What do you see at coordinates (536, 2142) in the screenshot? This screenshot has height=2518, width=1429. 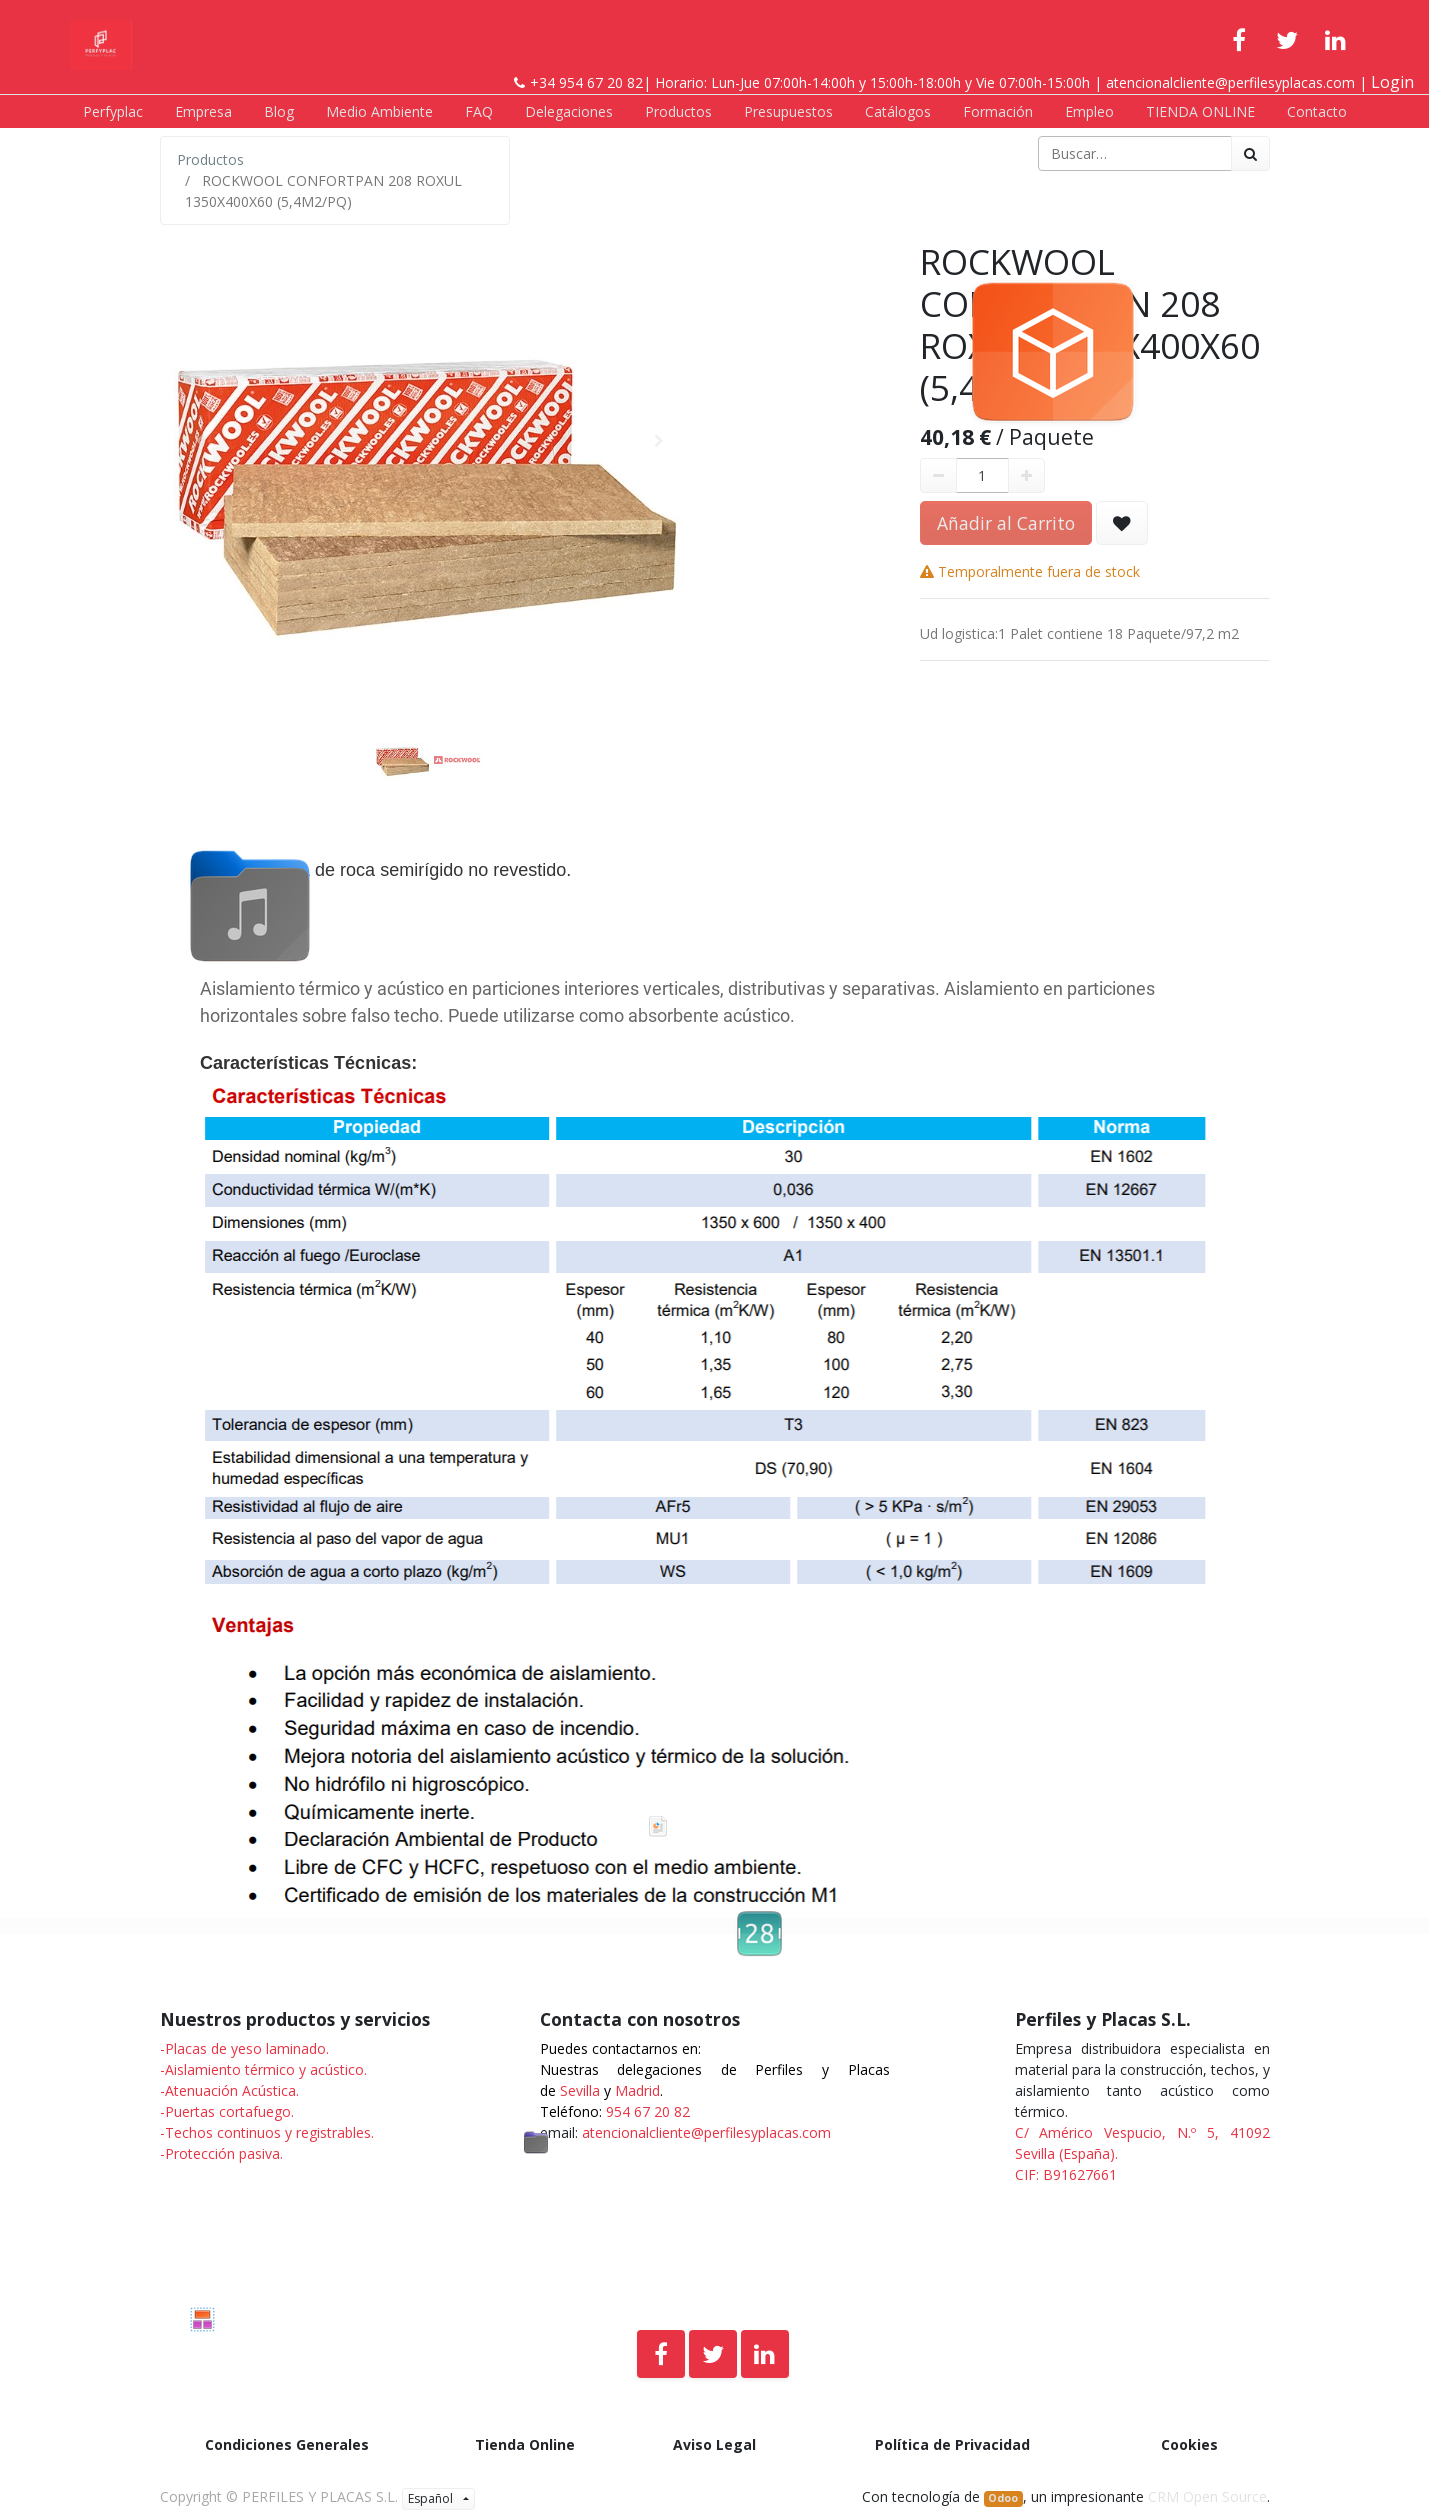 I see `open a folder or directory` at bounding box center [536, 2142].